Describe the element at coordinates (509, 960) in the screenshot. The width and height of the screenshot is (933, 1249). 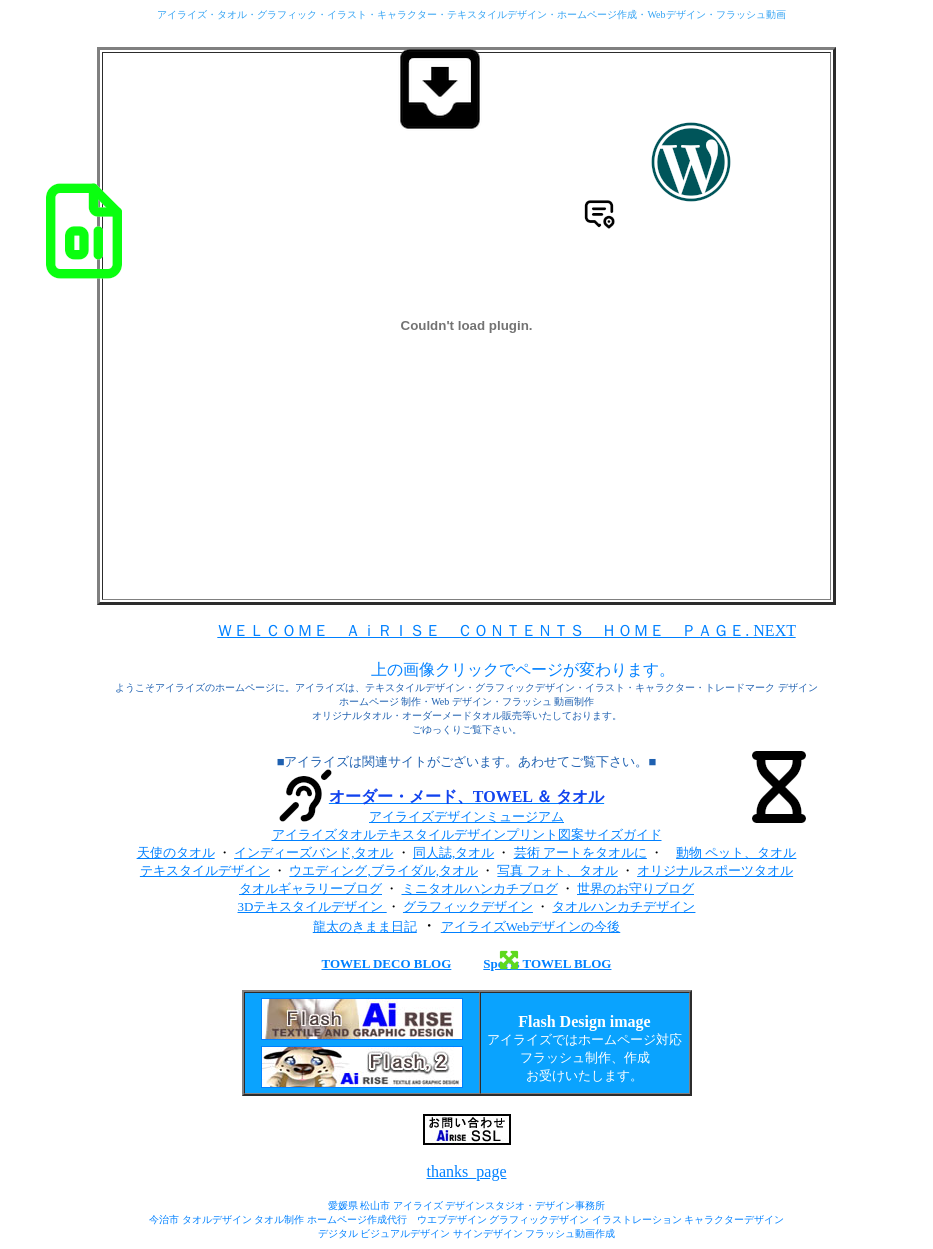
I see `expand to fullscreen mode` at that location.